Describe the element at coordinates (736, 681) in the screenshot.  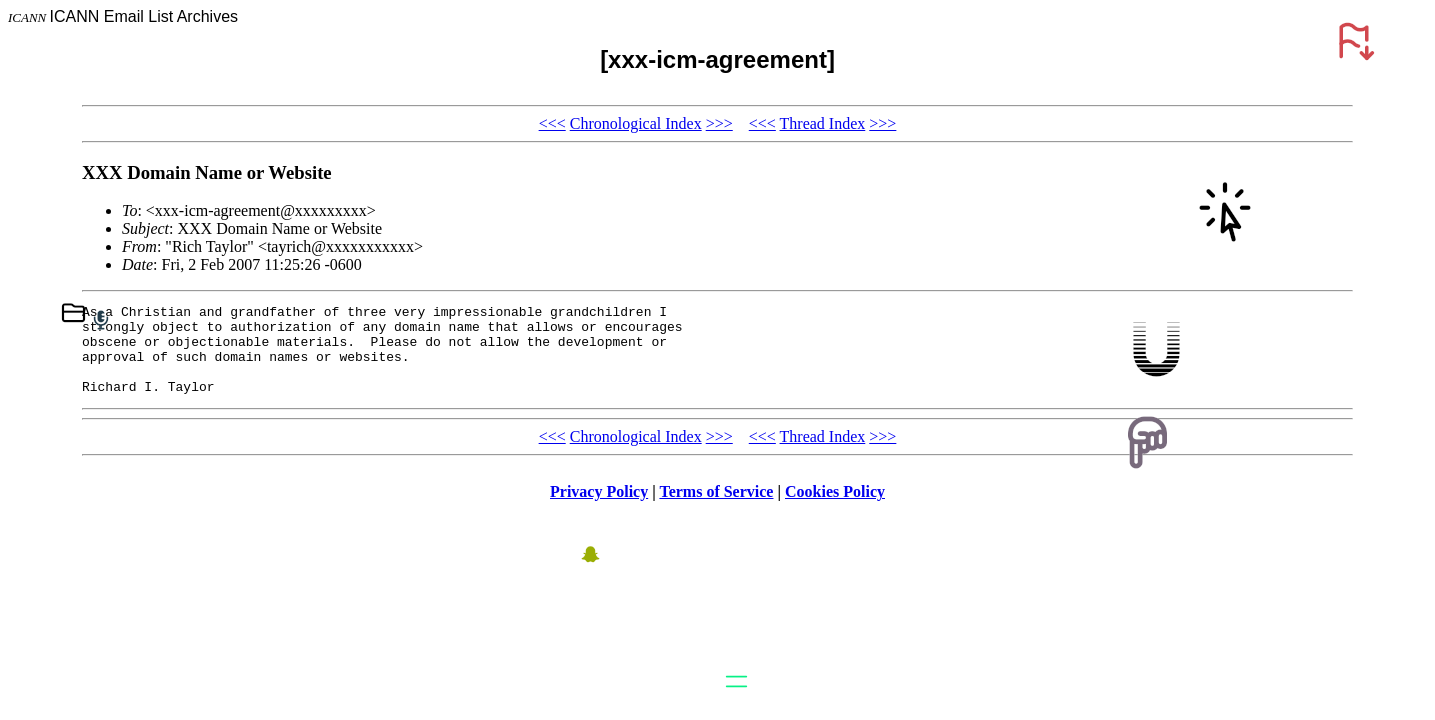
I see `open navigation menu` at that location.